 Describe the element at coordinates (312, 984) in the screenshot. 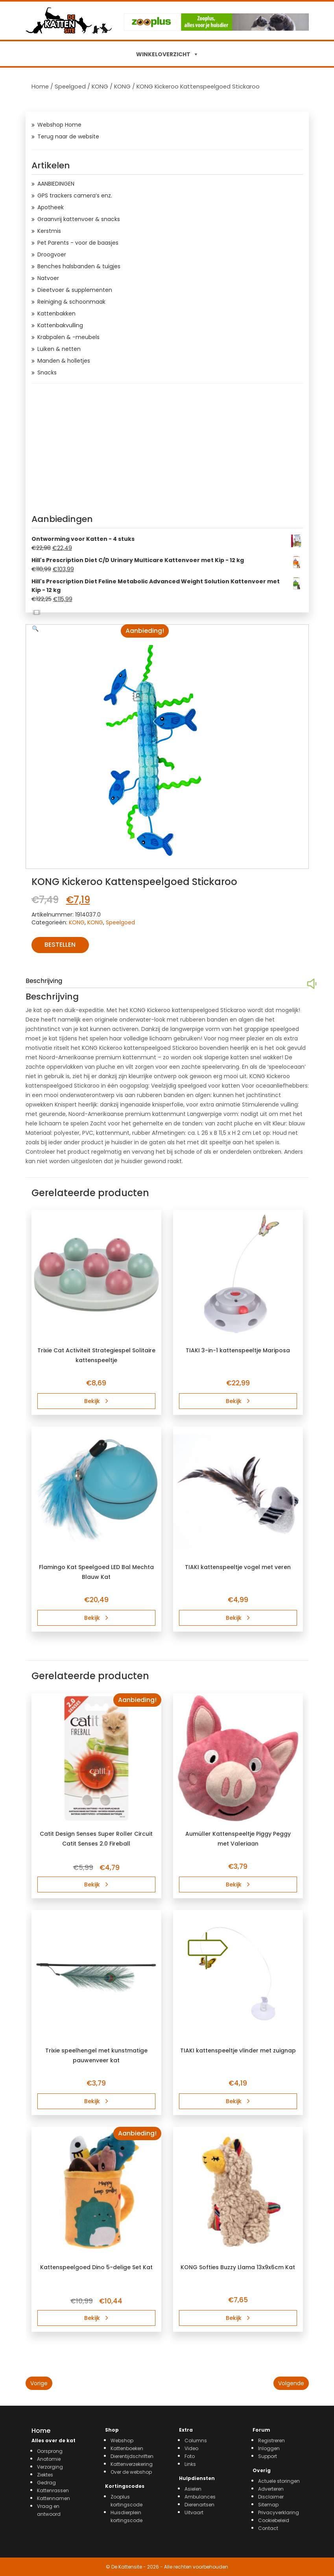

I see `volume set to low` at that location.